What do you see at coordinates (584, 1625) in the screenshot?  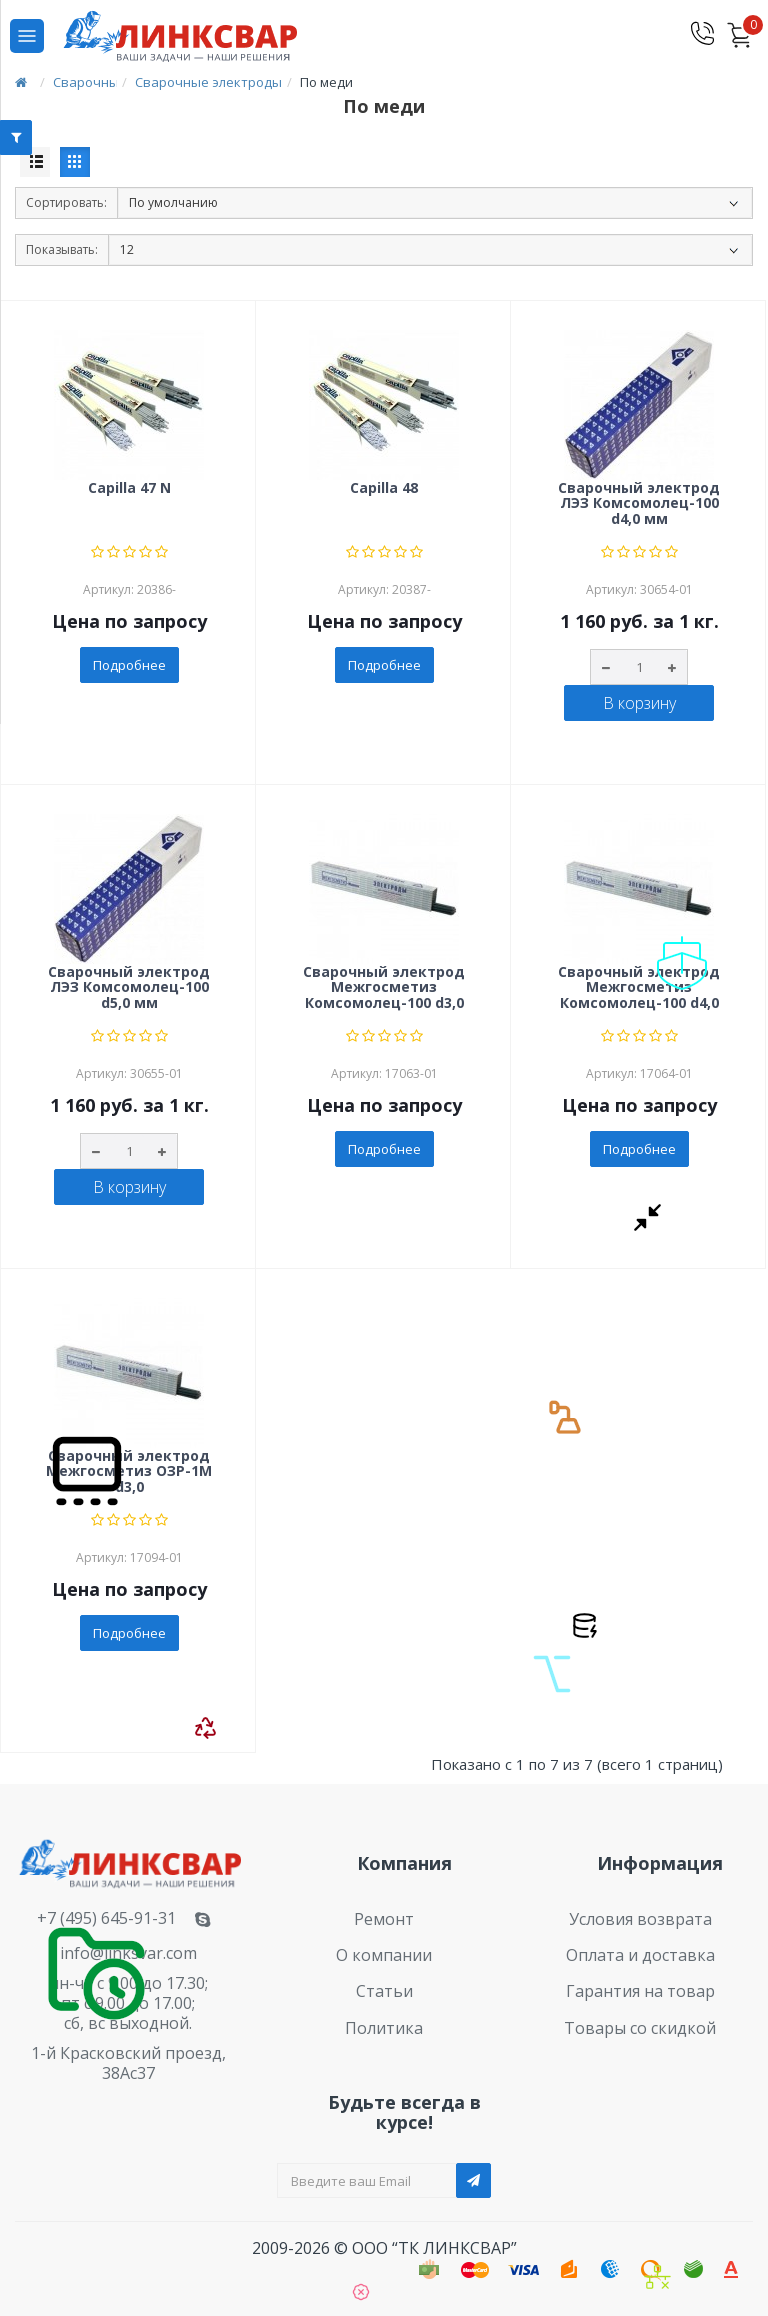 I see `database with active or real-time processing` at bounding box center [584, 1625].